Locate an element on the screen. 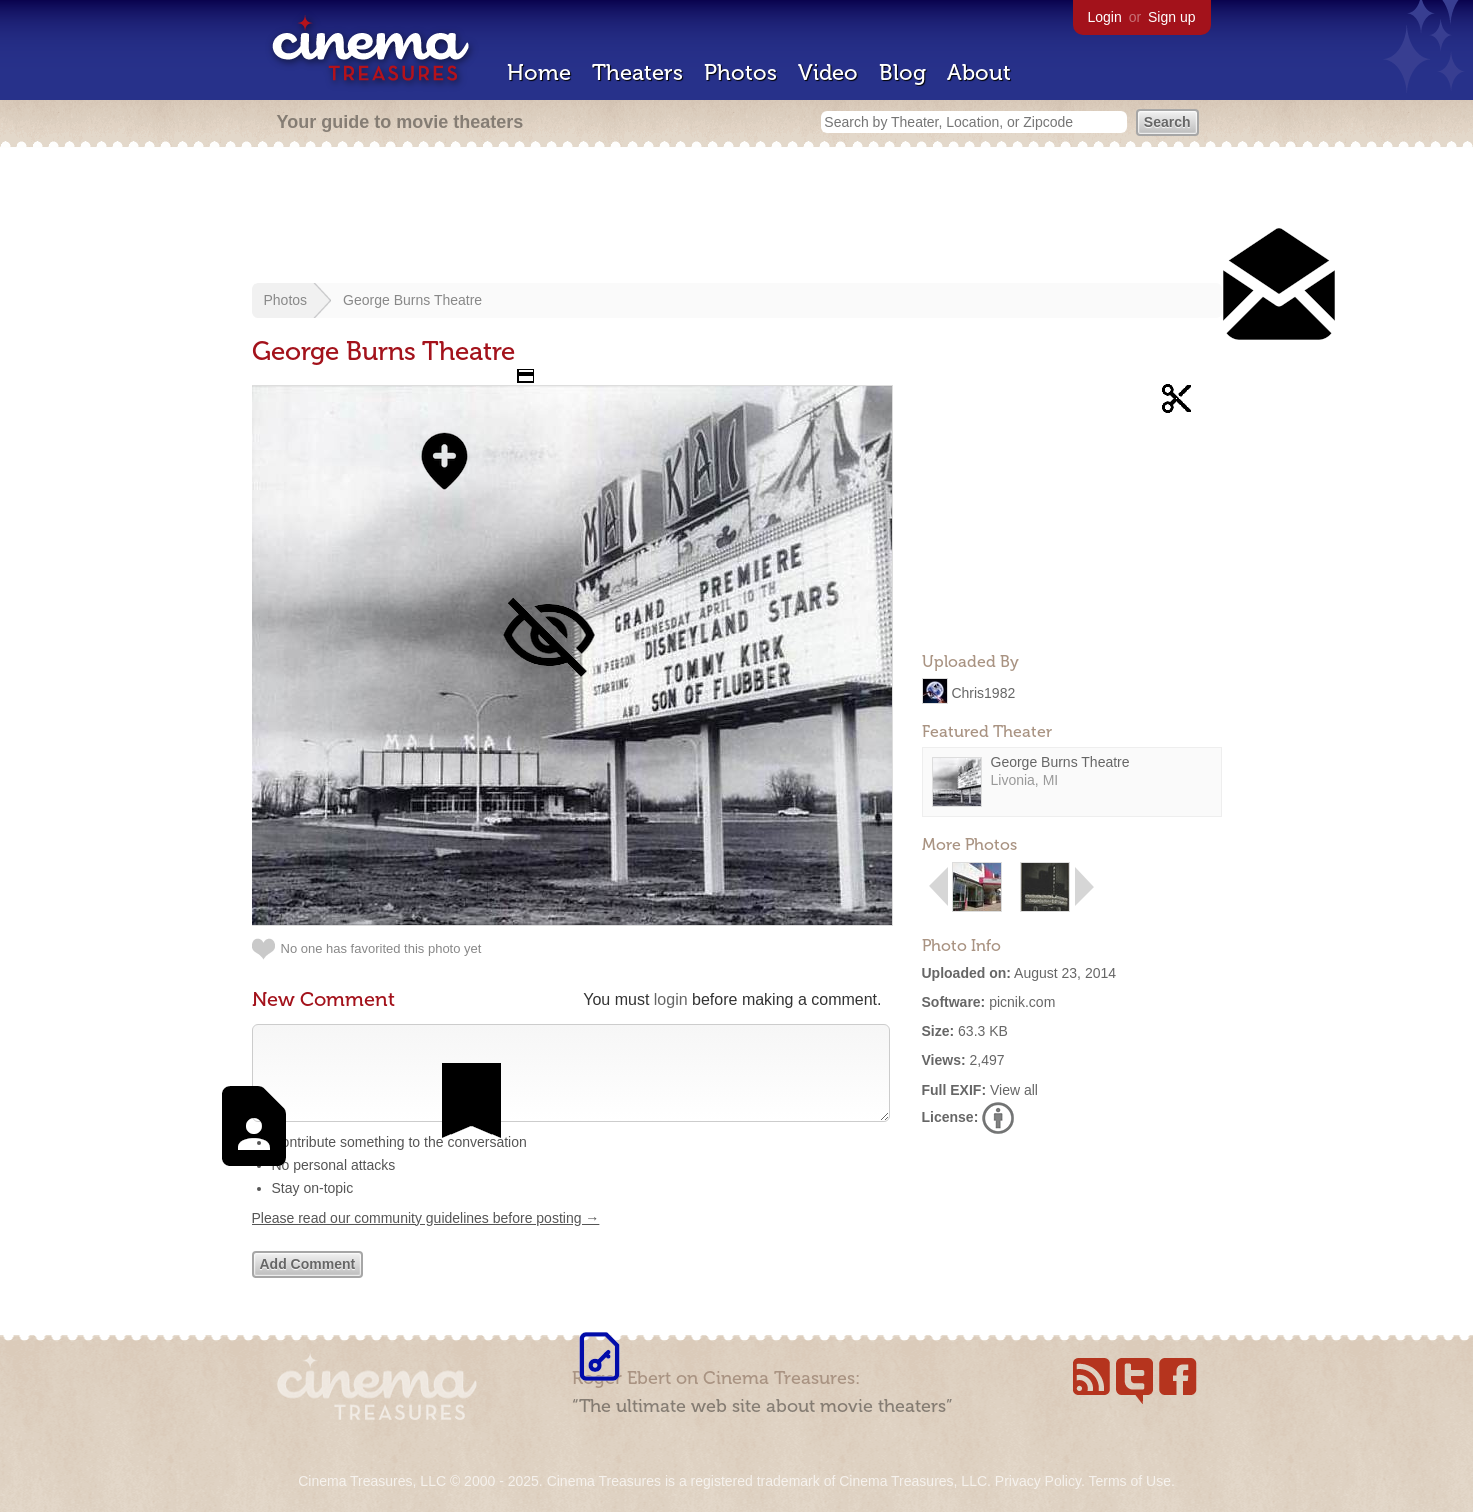 The image size is (1473, 1512). access payment methods is located at coordinates (525, 375).